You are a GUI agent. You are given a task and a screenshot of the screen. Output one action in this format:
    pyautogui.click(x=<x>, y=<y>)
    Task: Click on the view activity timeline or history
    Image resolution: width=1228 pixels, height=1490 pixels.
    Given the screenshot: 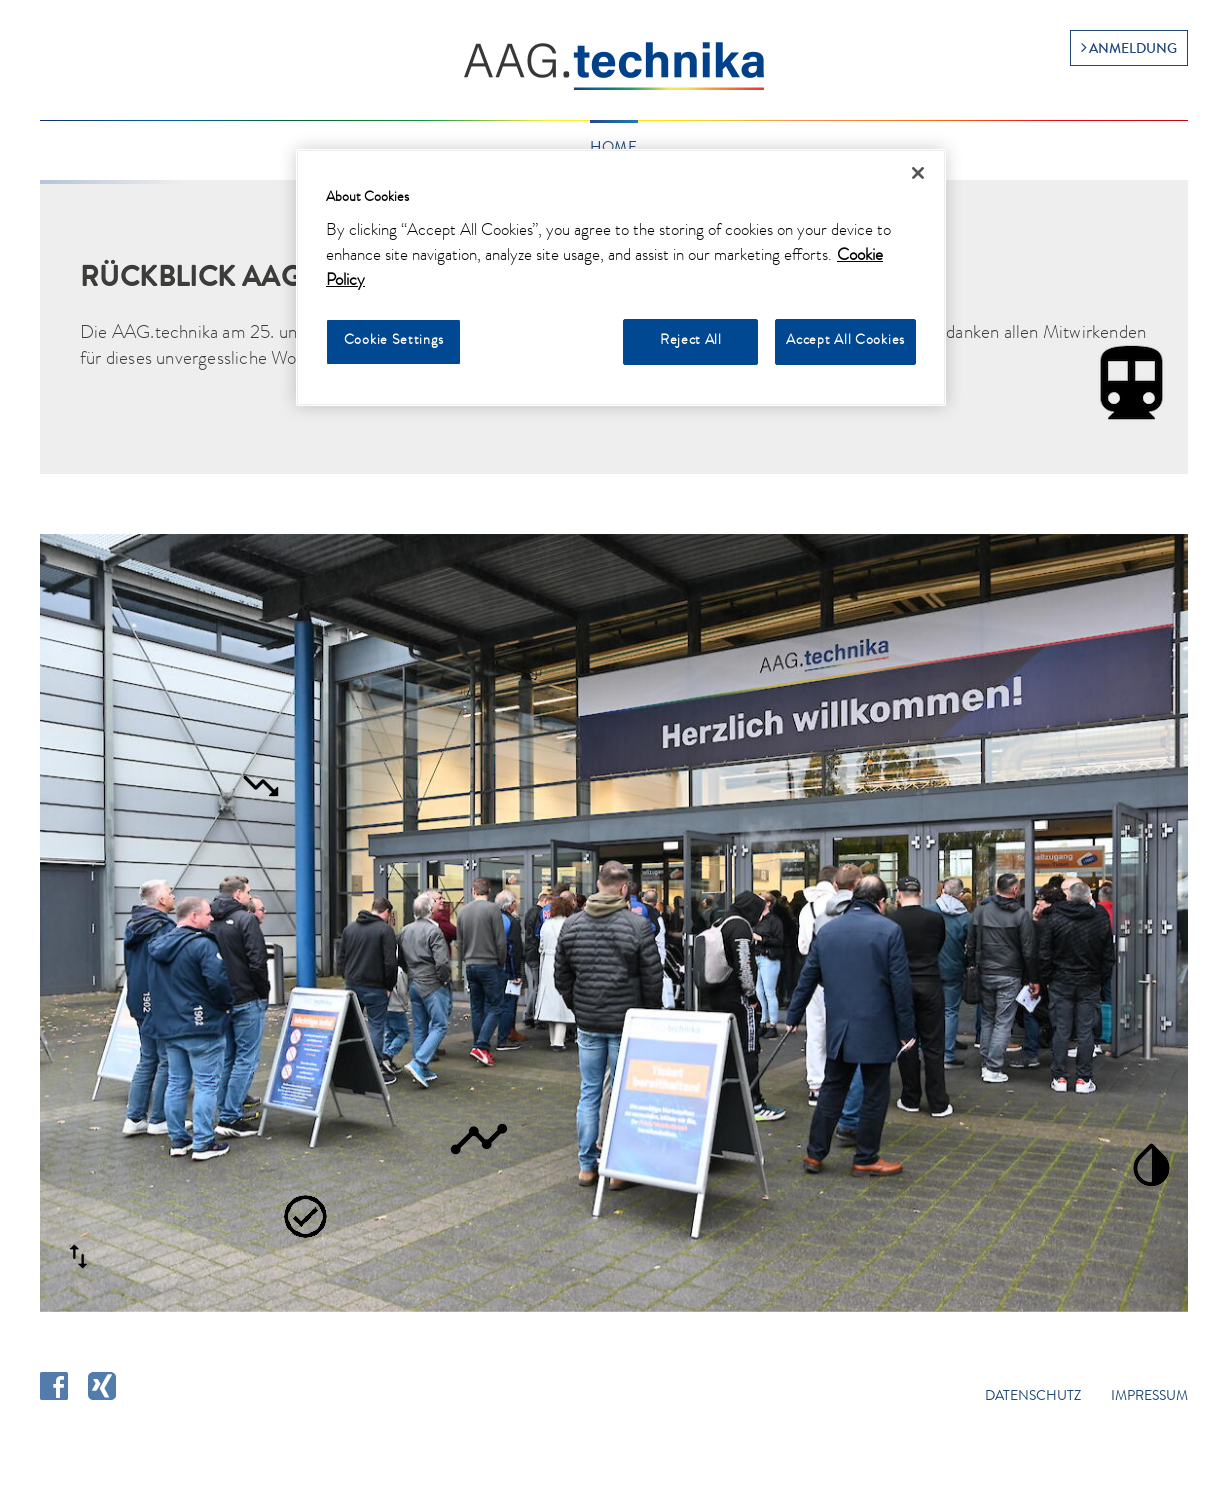 What is the action you would take?
    pyautogui.click(x=479, y=1139)
    